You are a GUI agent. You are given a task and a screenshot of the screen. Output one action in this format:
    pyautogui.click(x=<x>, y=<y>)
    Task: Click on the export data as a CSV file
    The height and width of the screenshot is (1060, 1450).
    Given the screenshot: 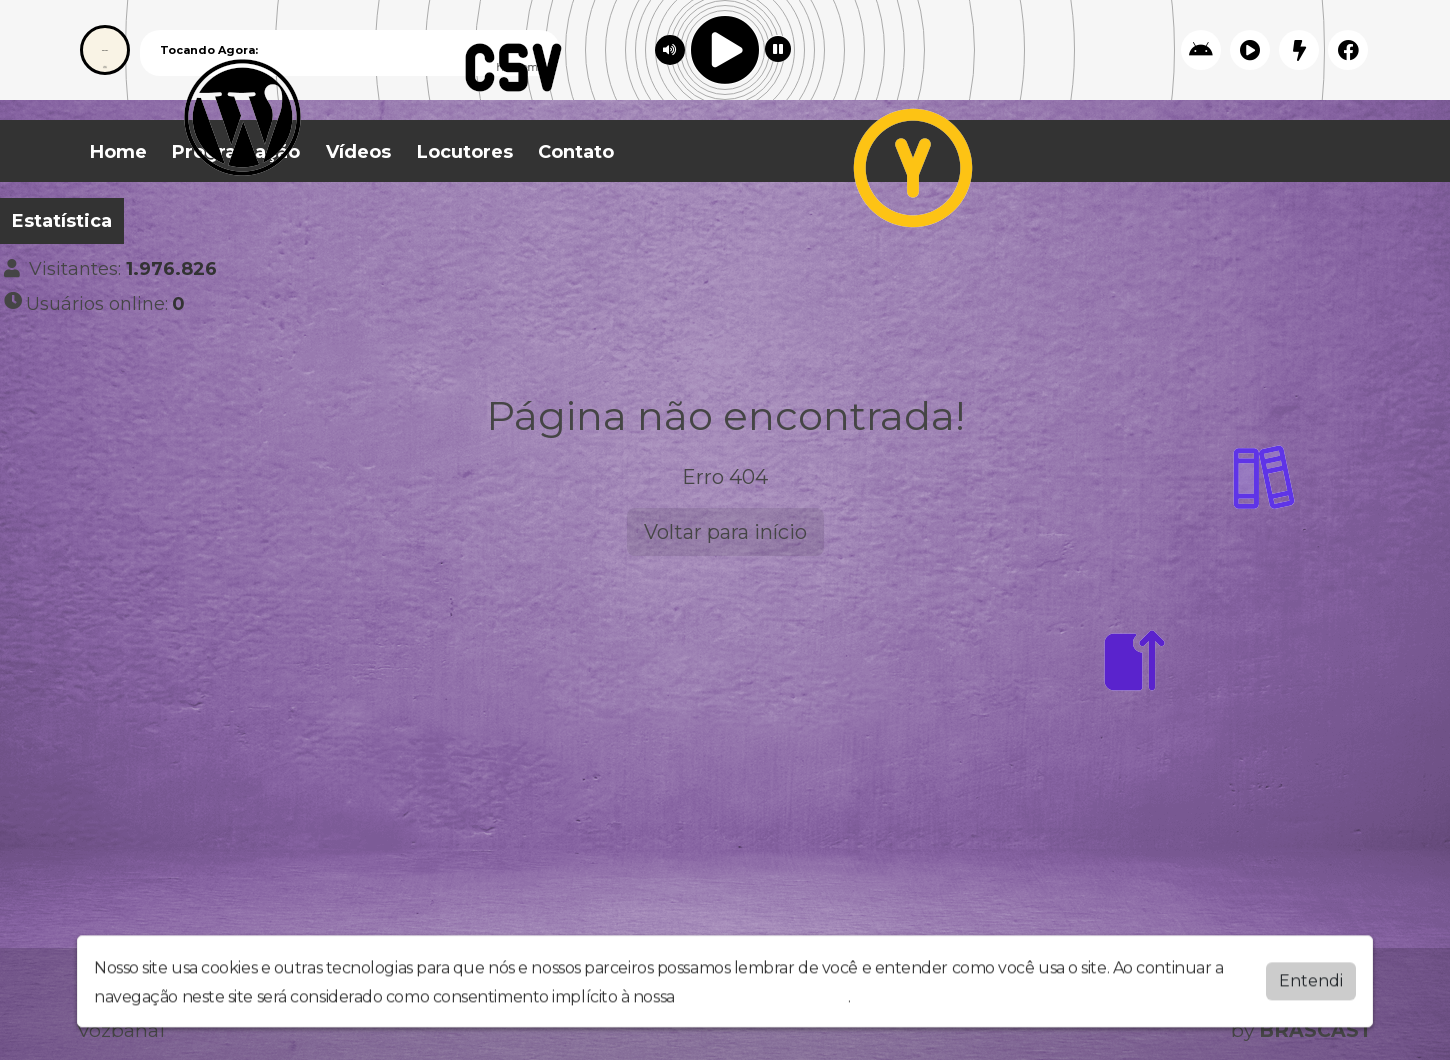 What is the action you would take?
    pyautogui.click(x=513, y=67)
    